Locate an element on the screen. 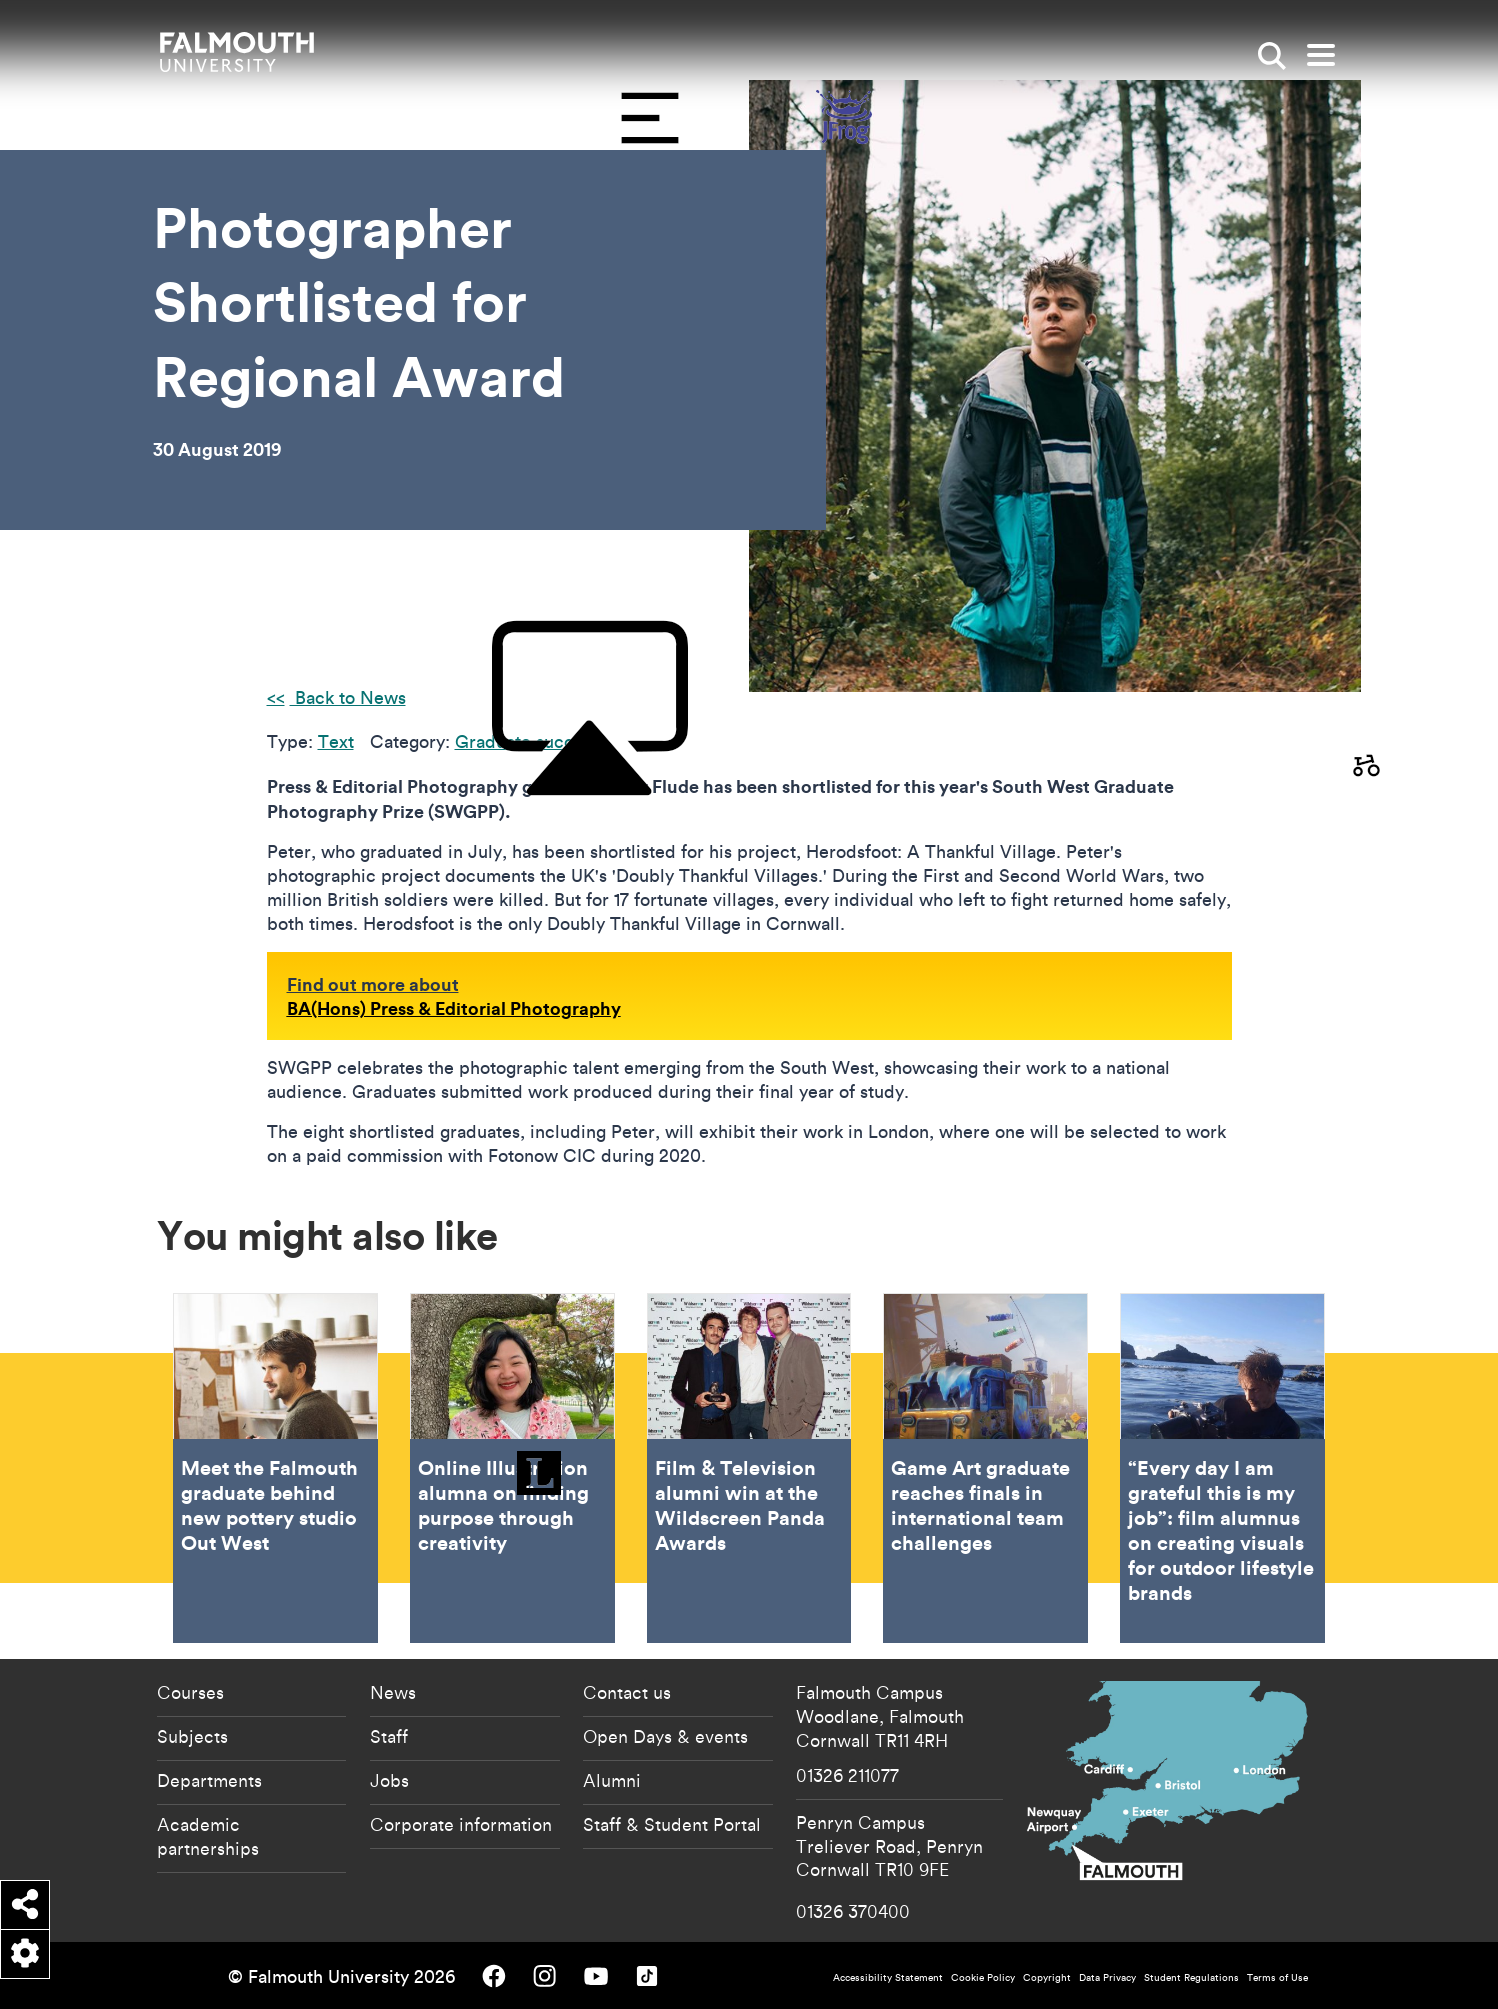  access bike rental or sharing services is located at coordinates (1366, 765).